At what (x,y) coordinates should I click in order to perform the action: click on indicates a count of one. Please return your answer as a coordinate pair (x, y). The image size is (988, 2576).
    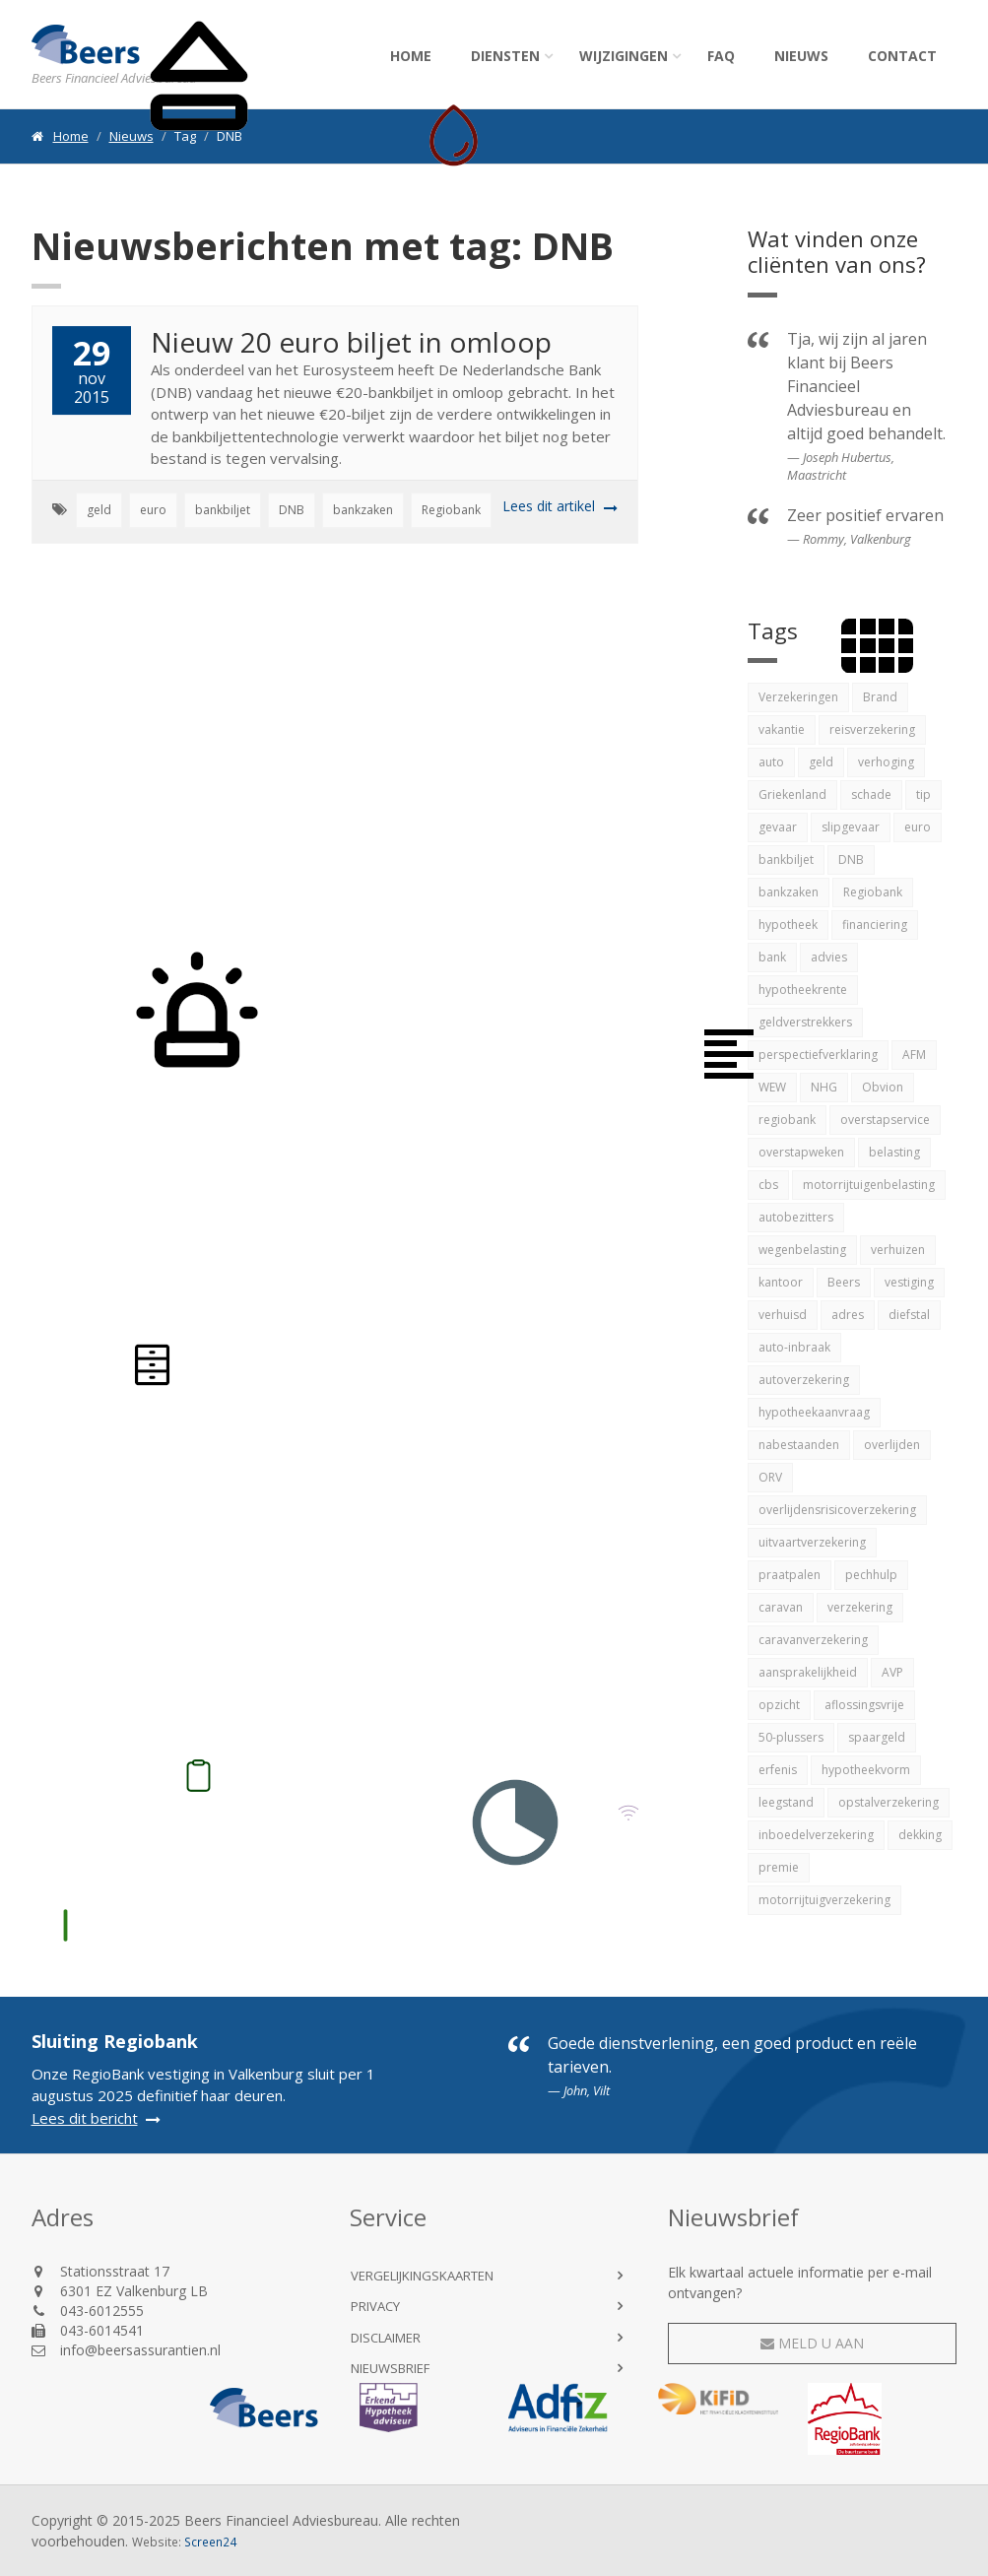
    Looking at the image, I should click on (65, 1925).